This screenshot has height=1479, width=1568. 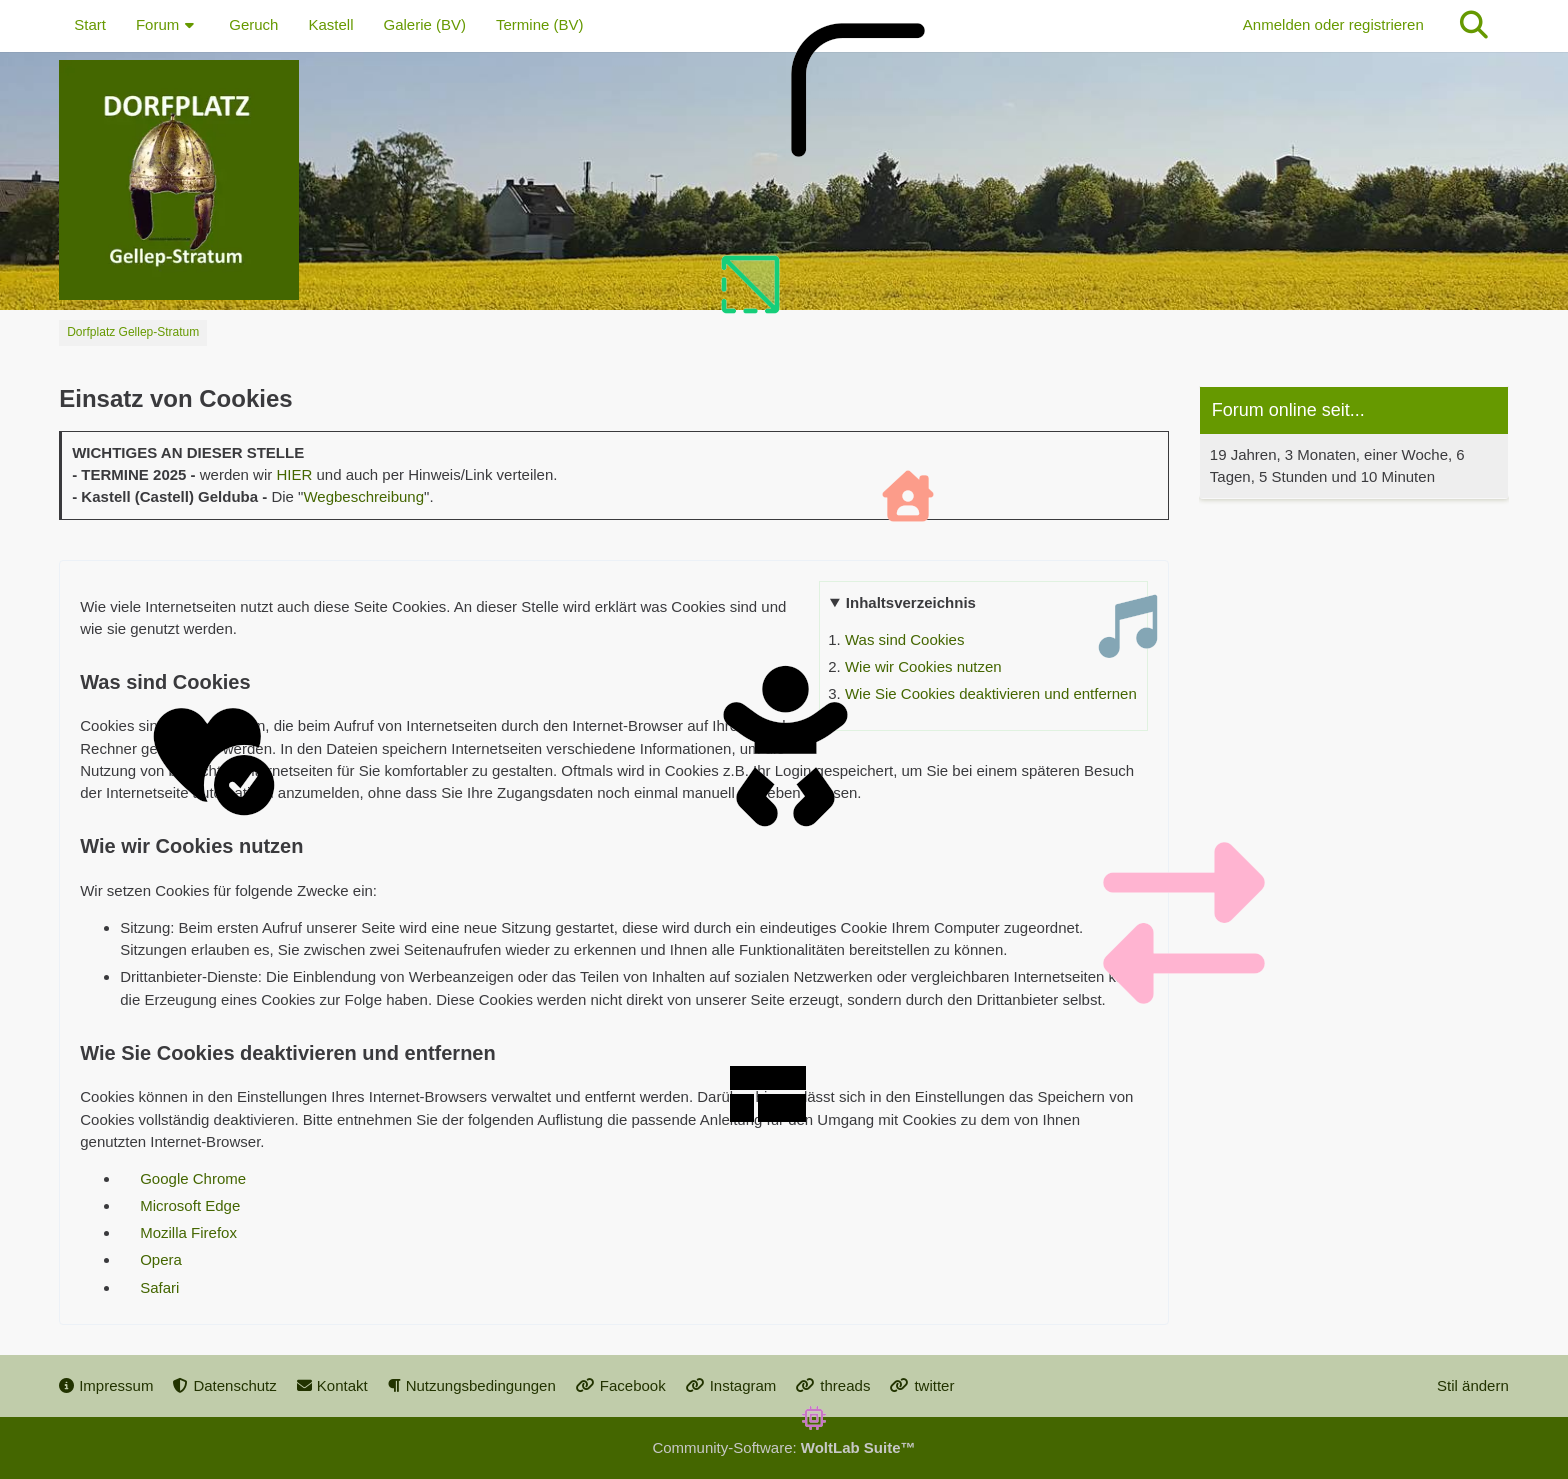 What do you see at coordinates (785, 743) in the screenshot?
I see `access baby or infant-related features` at bounding box center [785, 743].